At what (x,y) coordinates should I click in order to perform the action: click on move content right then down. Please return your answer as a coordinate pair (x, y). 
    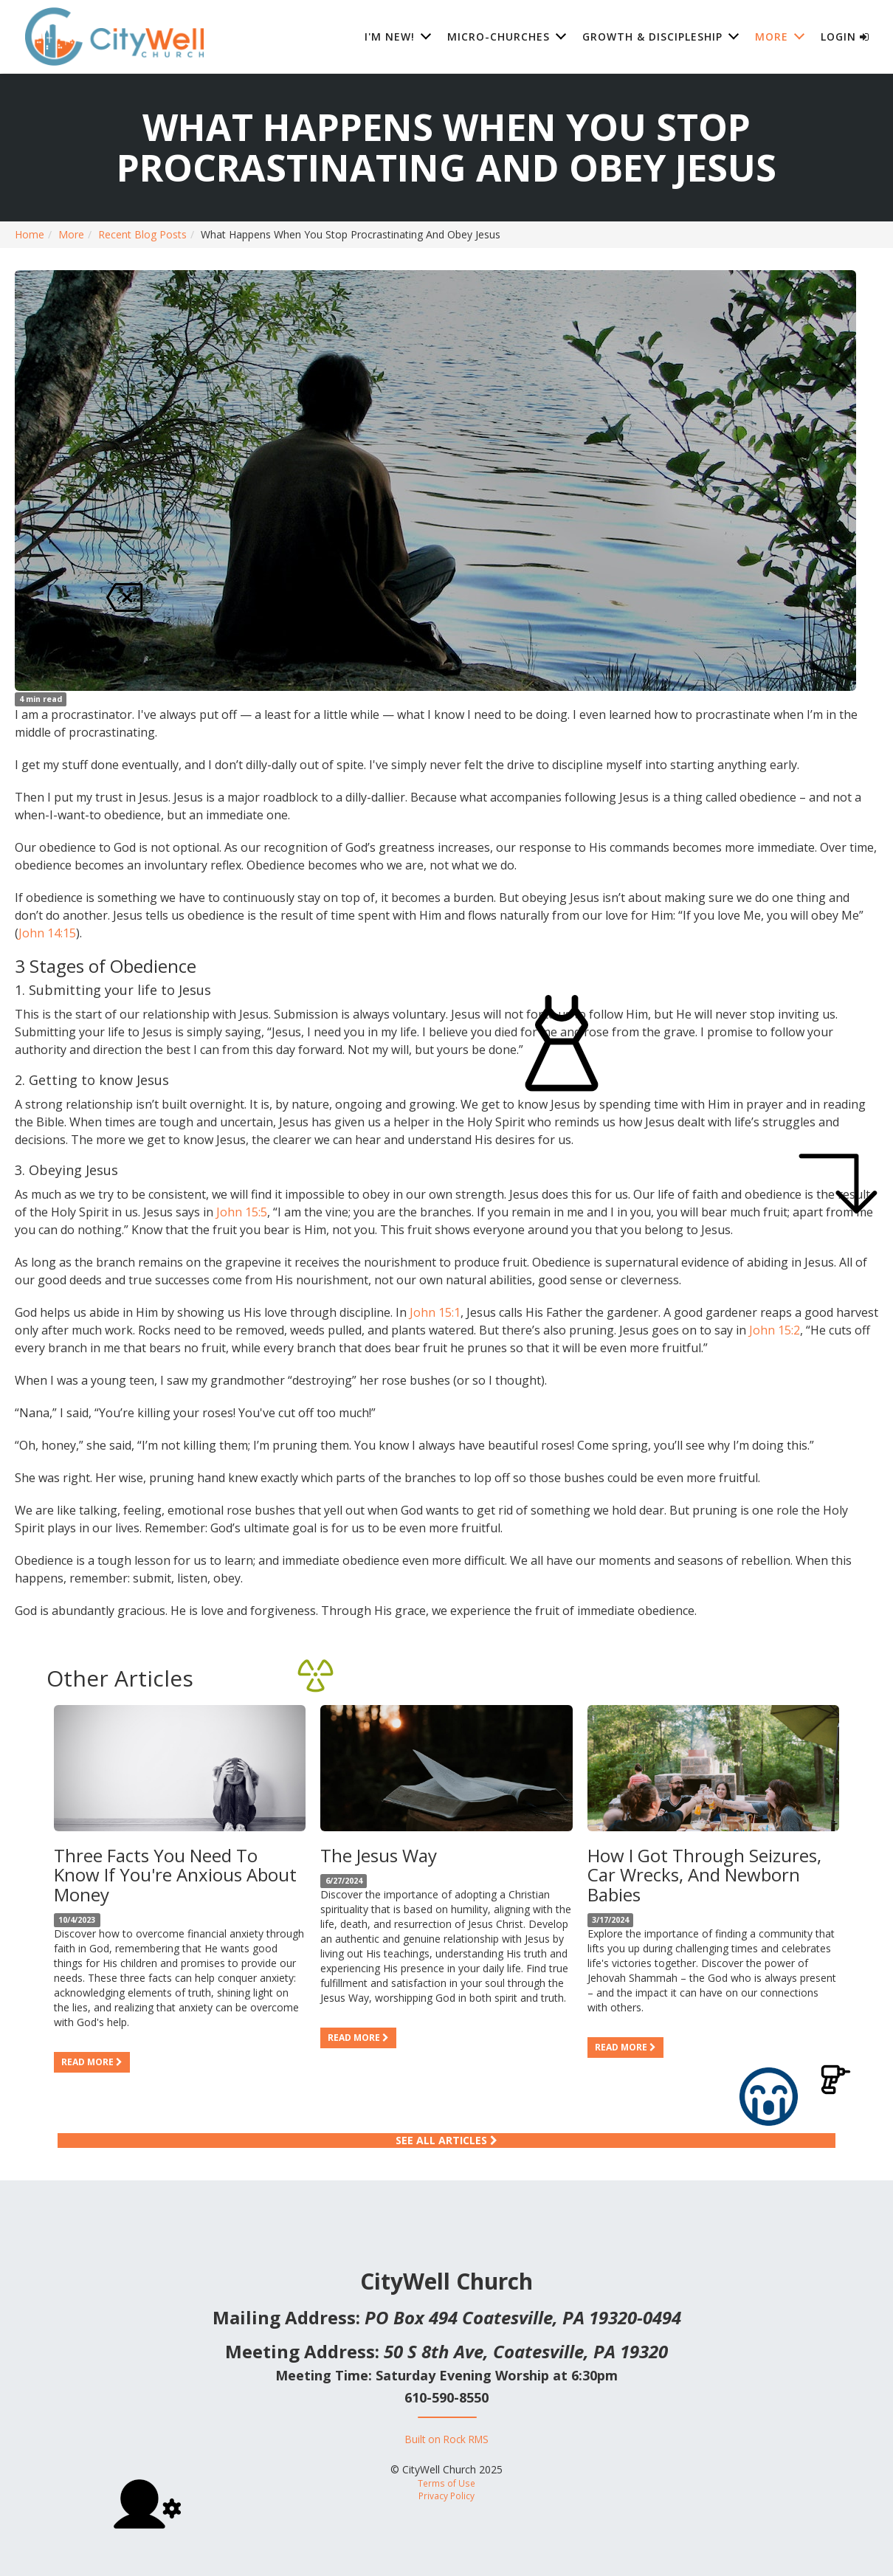
    Looking at the image, I should click on (838, 1180).